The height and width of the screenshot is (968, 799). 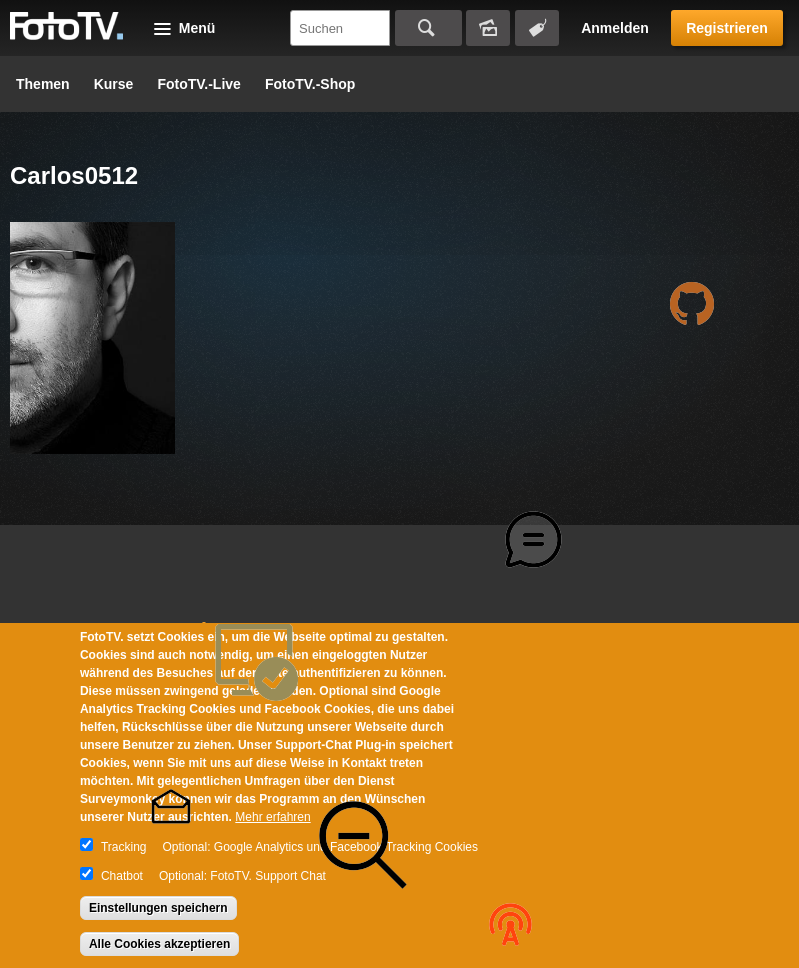 What do you see at coordinates (254, 657) in the screenshot?
I see `indicates virtual machine is running` at bounding box center [254, 657].